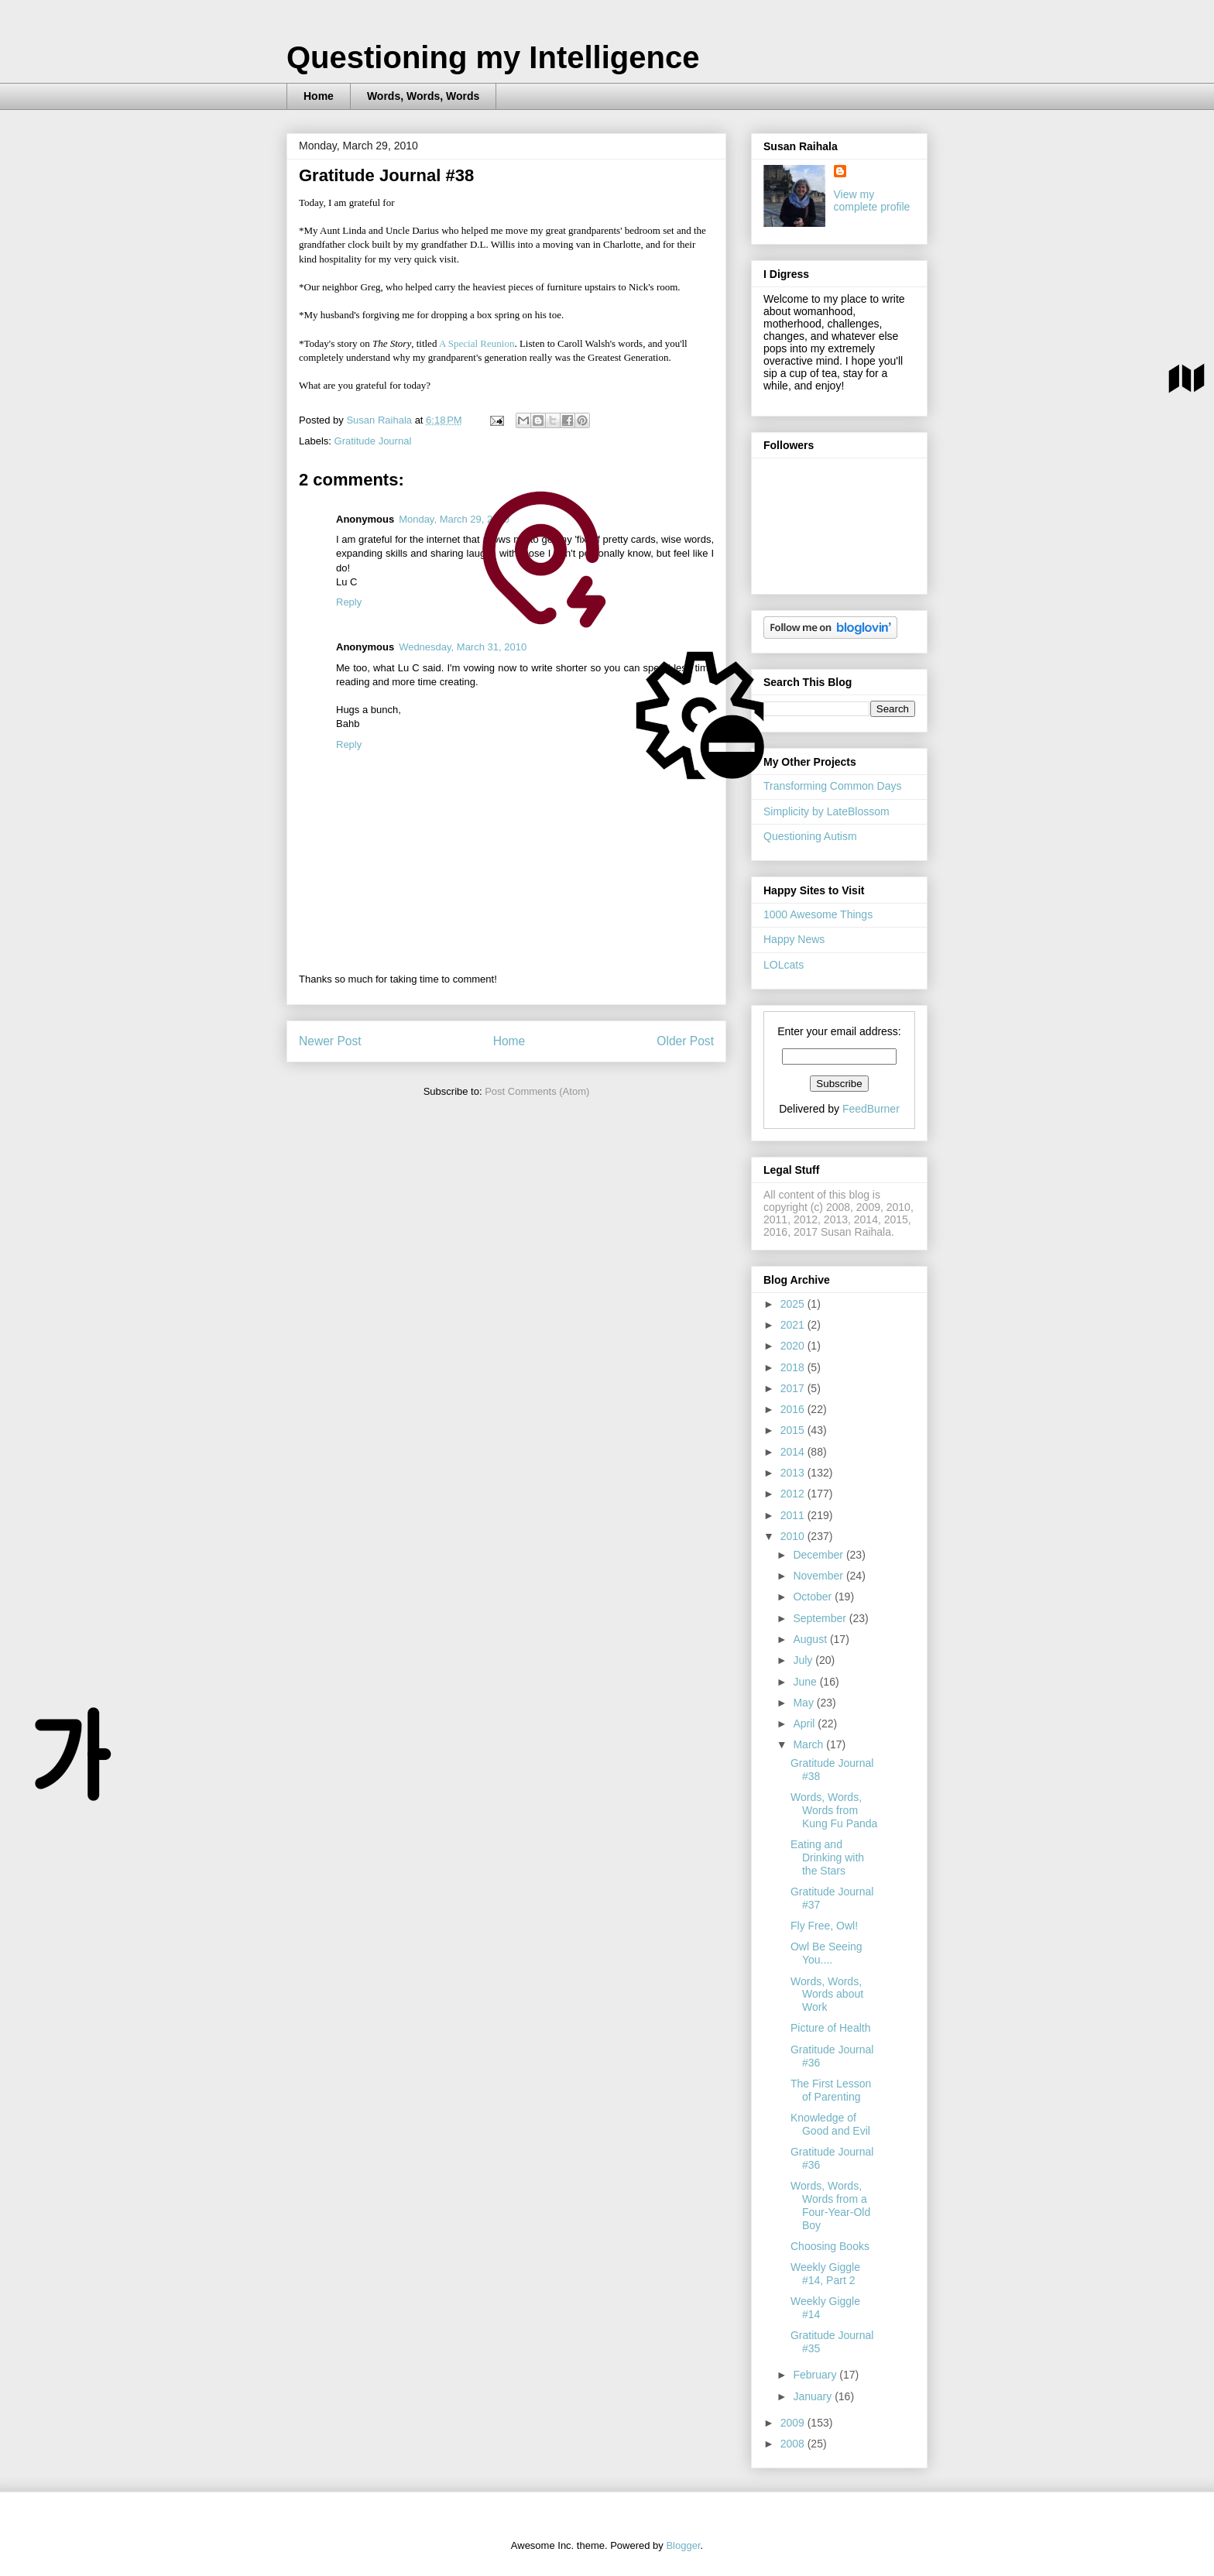  What do you see at coordinates (700, 715) in the screenshot?
I see `exclude file or folder from settings` at bounding box center [700, 715].